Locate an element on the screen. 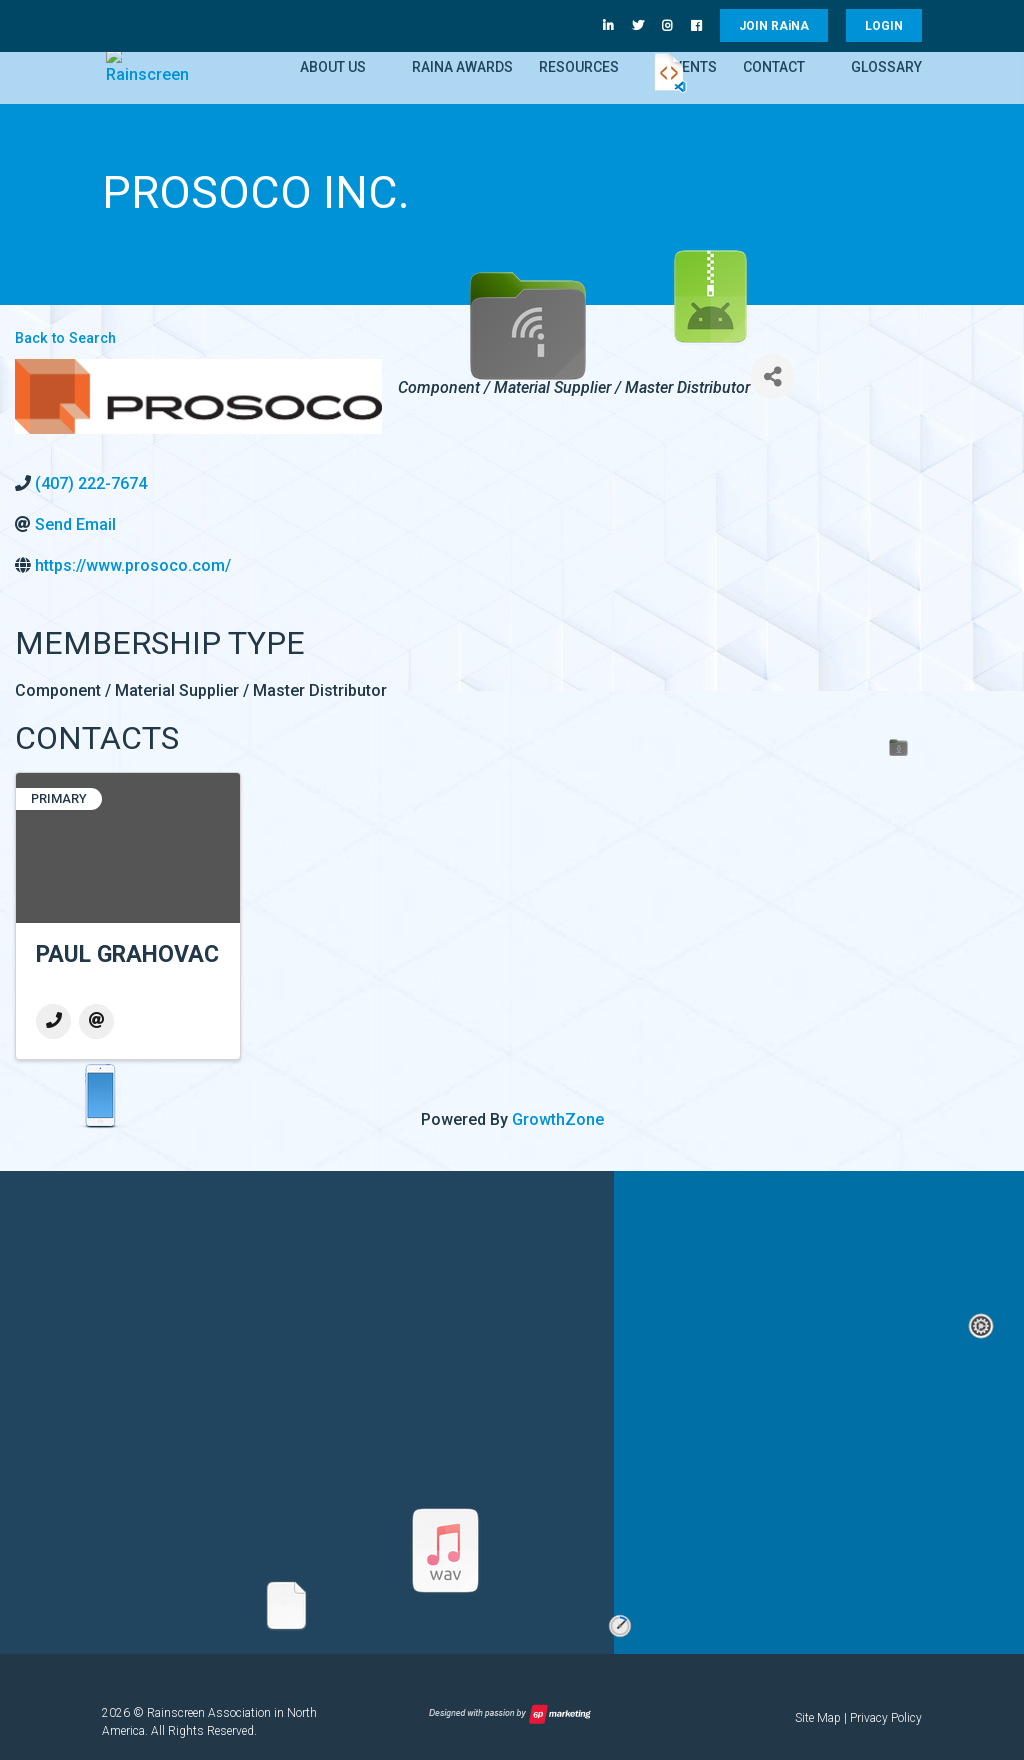 The width and height of the screenshot is (1024, 1760). preview a text file before opening is located at coordinates (286, 1605).